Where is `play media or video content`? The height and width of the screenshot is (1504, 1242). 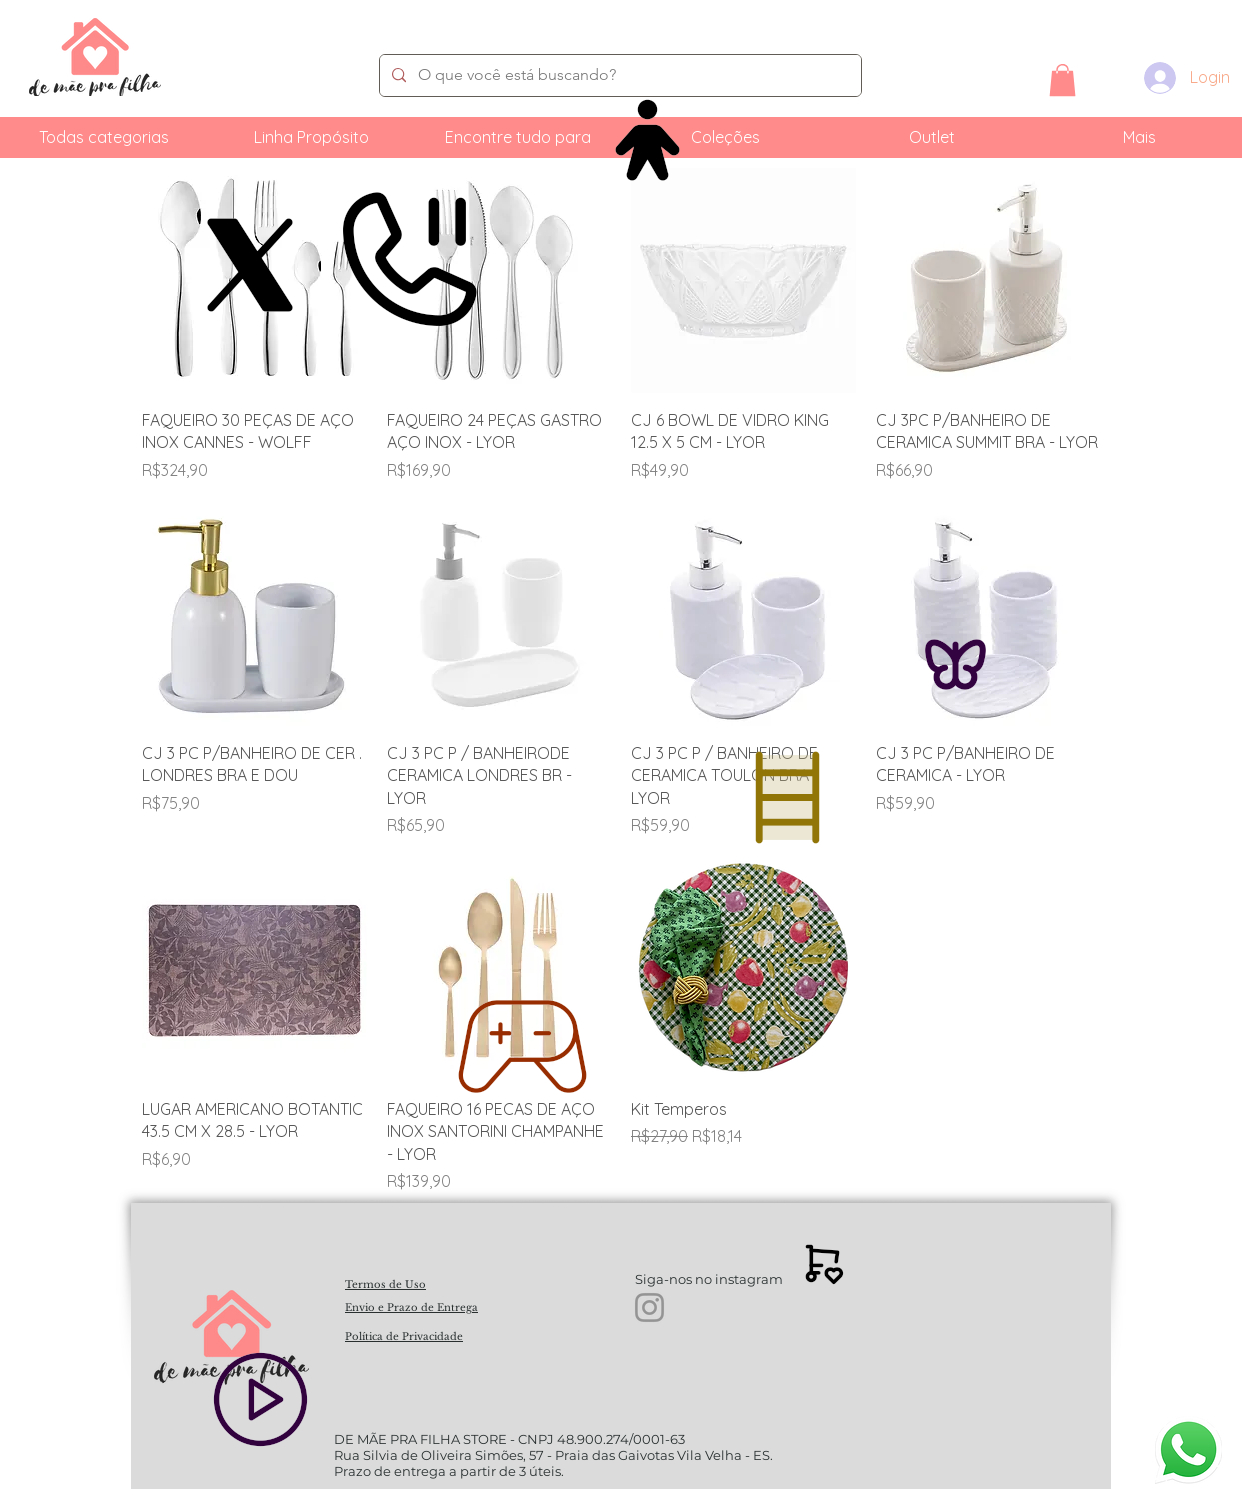
play media or video content is located at coordinates (260, 1399).